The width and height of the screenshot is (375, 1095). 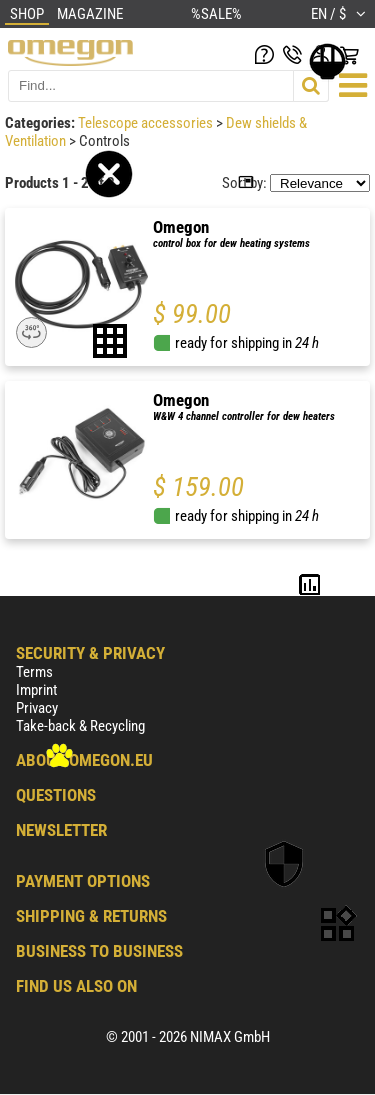 What do you see at coordinates (59, 755) in the screenshot?
I see `access pet-related features or settings` at bounding box center [59, 755].